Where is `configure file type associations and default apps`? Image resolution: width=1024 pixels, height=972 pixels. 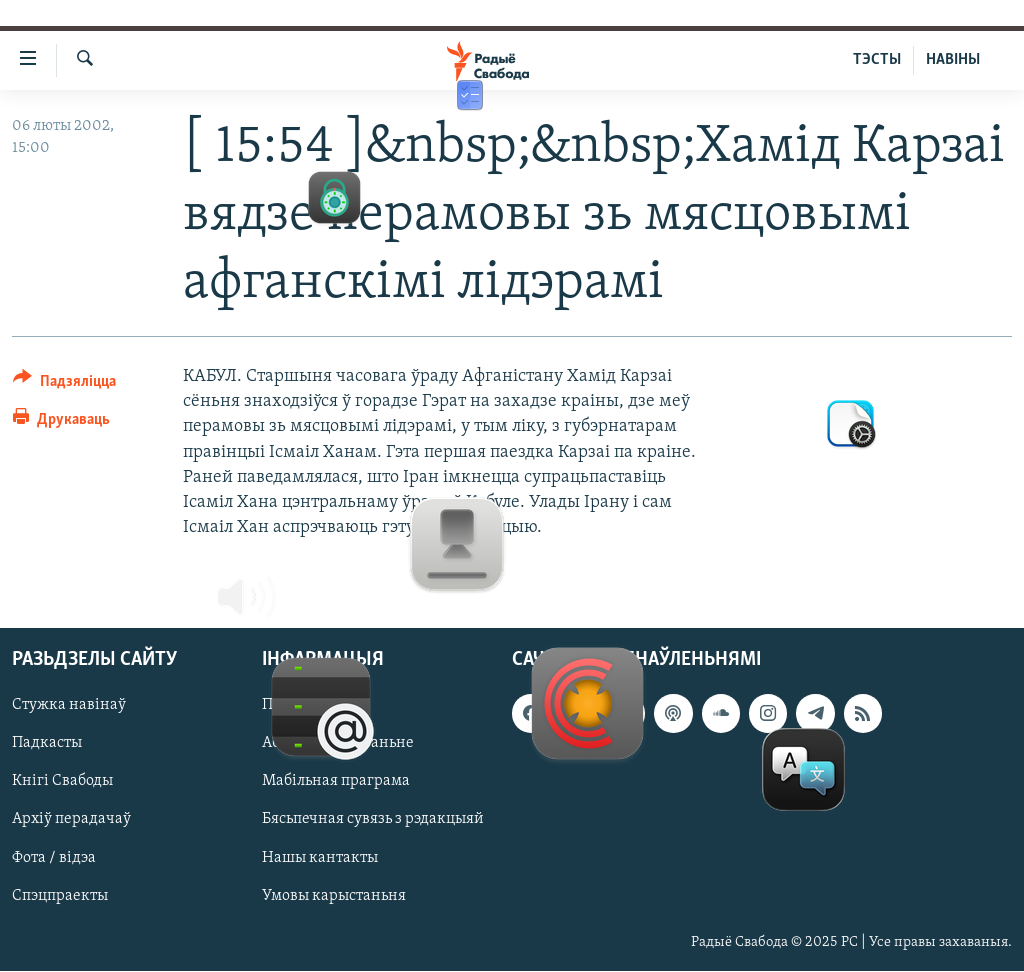
configure file type associations and default apps is located at coordinates (850, 423).